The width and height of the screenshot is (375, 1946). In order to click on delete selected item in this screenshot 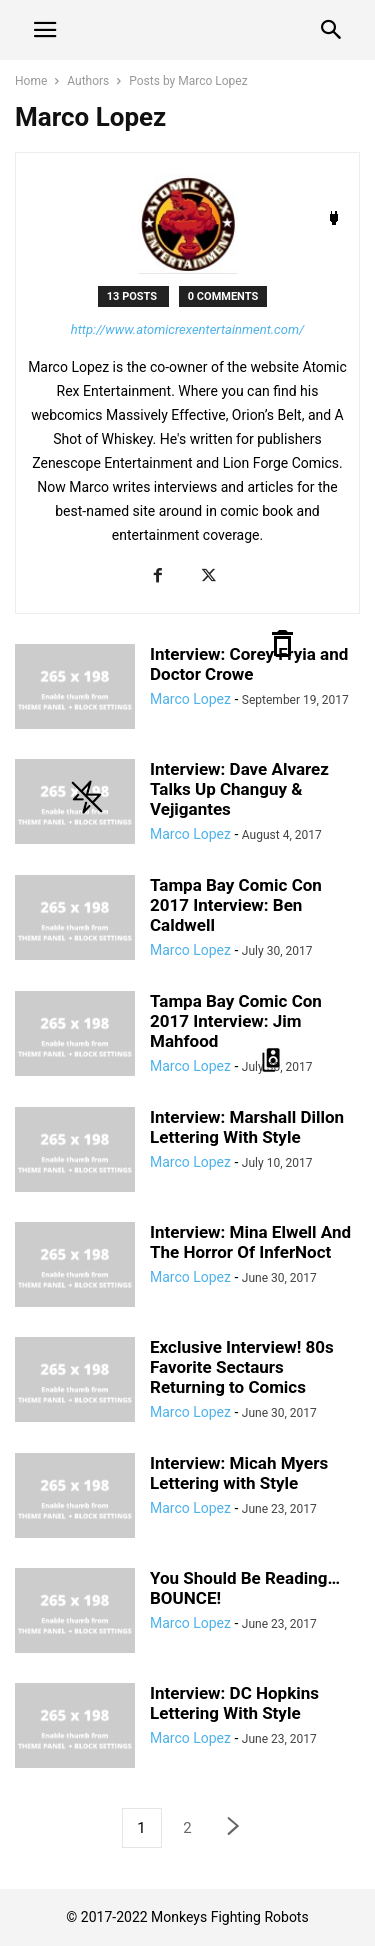, I will do `click(282, 643)`.